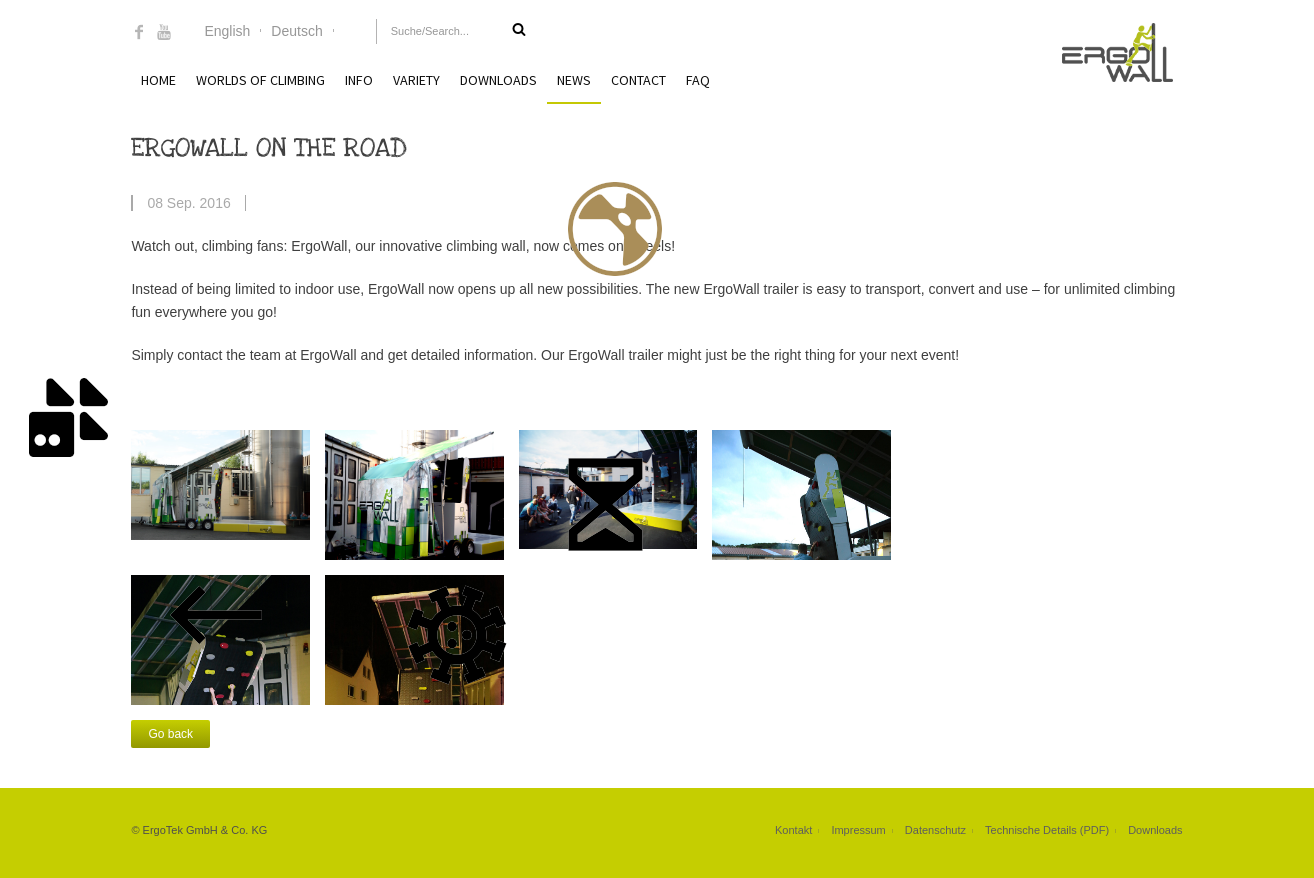 This screenshot has width=1314, height=878. Describe the element at coordinates (216, 615) in the screenshot. I see `go back to the previous page` at that location.